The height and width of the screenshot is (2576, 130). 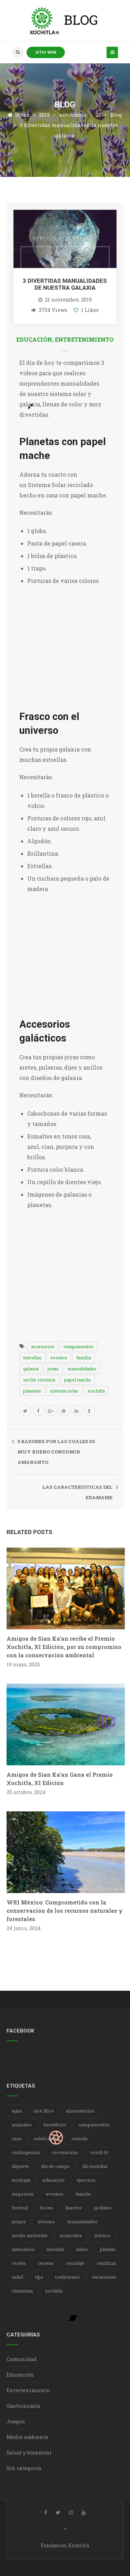 What do you see at coordinates (56, 2137) in the screenshot?
I see `adjust camera aperture settings` at bounding box center [56, 2137].